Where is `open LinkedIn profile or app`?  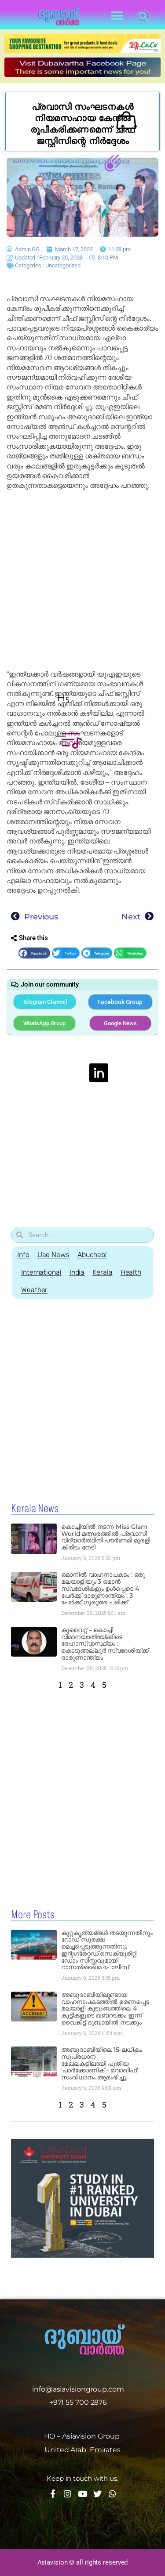
open LinkedIn profile or app is located at coordinates (99, 1073).